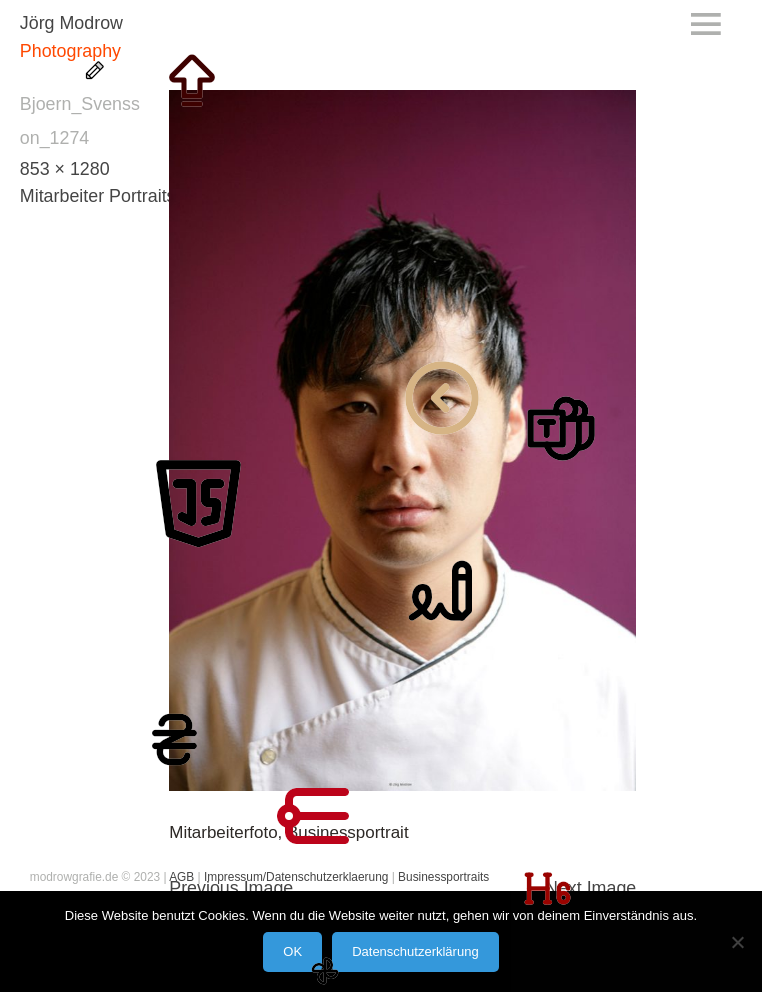 This screenshot has height=992, width=762. What do you see at coordinates (442, 594) in the screenshot?
I see `sign a document or form` at bounding box center [442, 594].